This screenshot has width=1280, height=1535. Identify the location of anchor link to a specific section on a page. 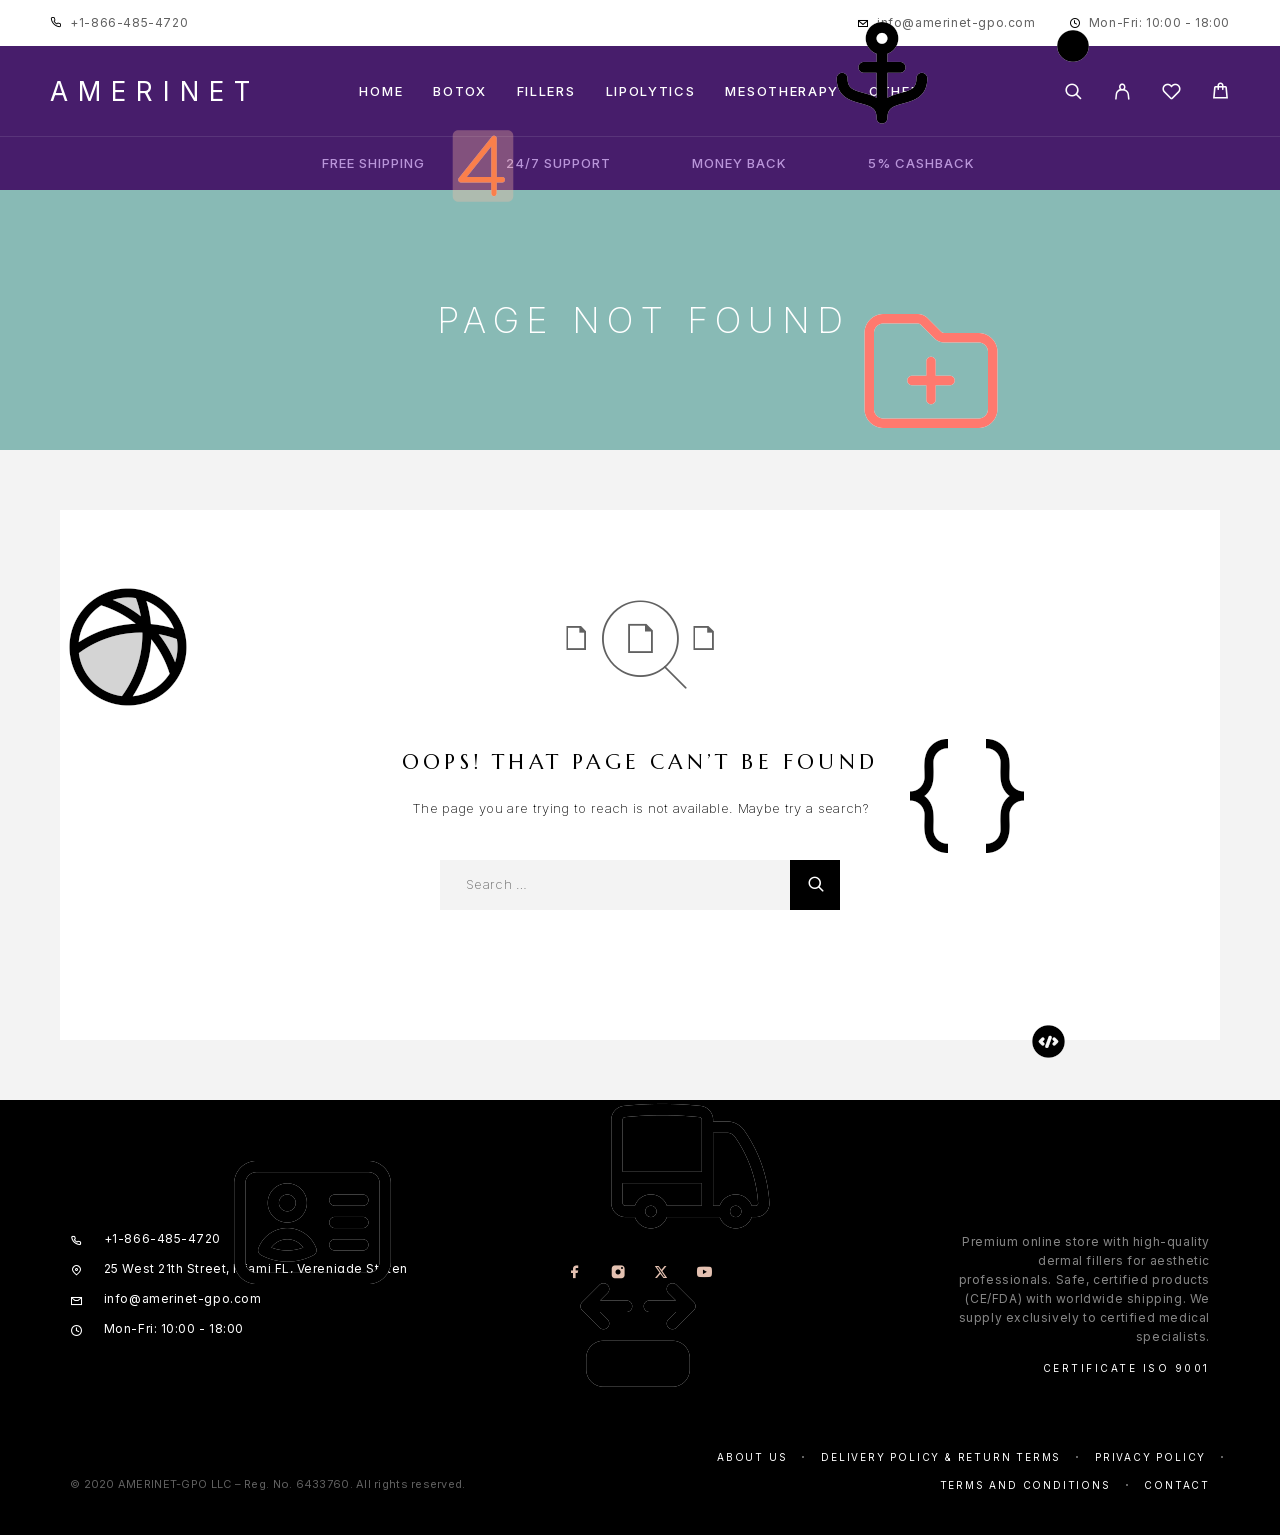
(882, 71).